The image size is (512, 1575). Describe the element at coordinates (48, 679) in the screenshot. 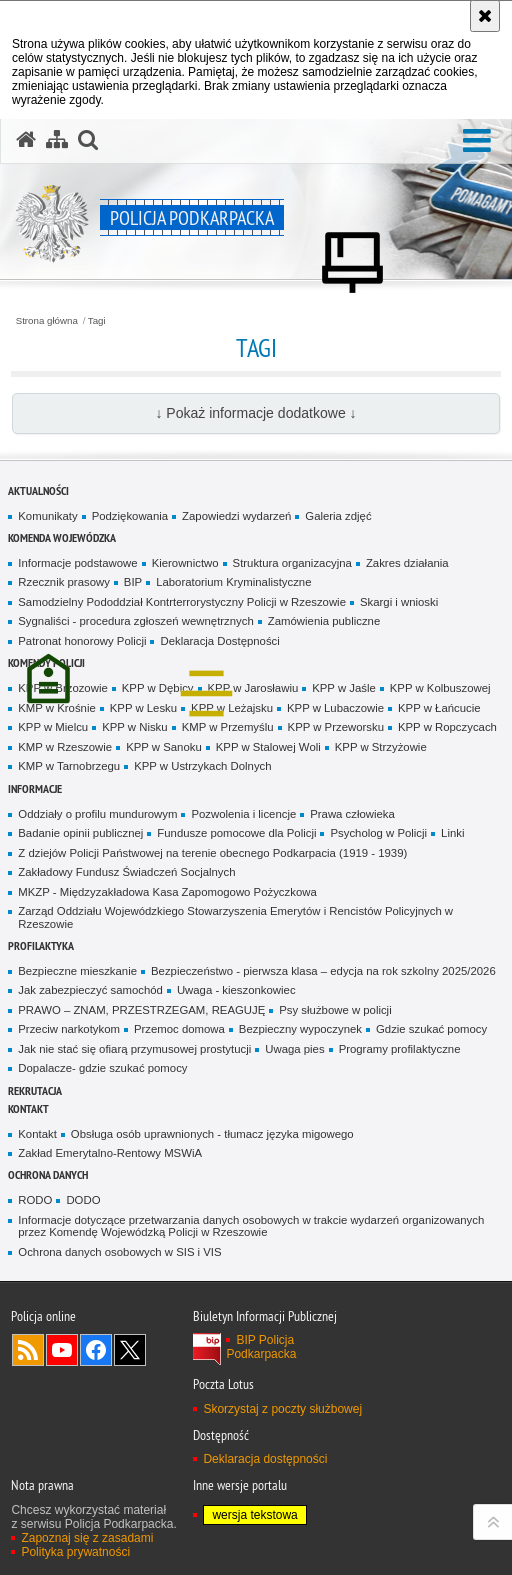

I see `view product pricing or tag details` at that location.